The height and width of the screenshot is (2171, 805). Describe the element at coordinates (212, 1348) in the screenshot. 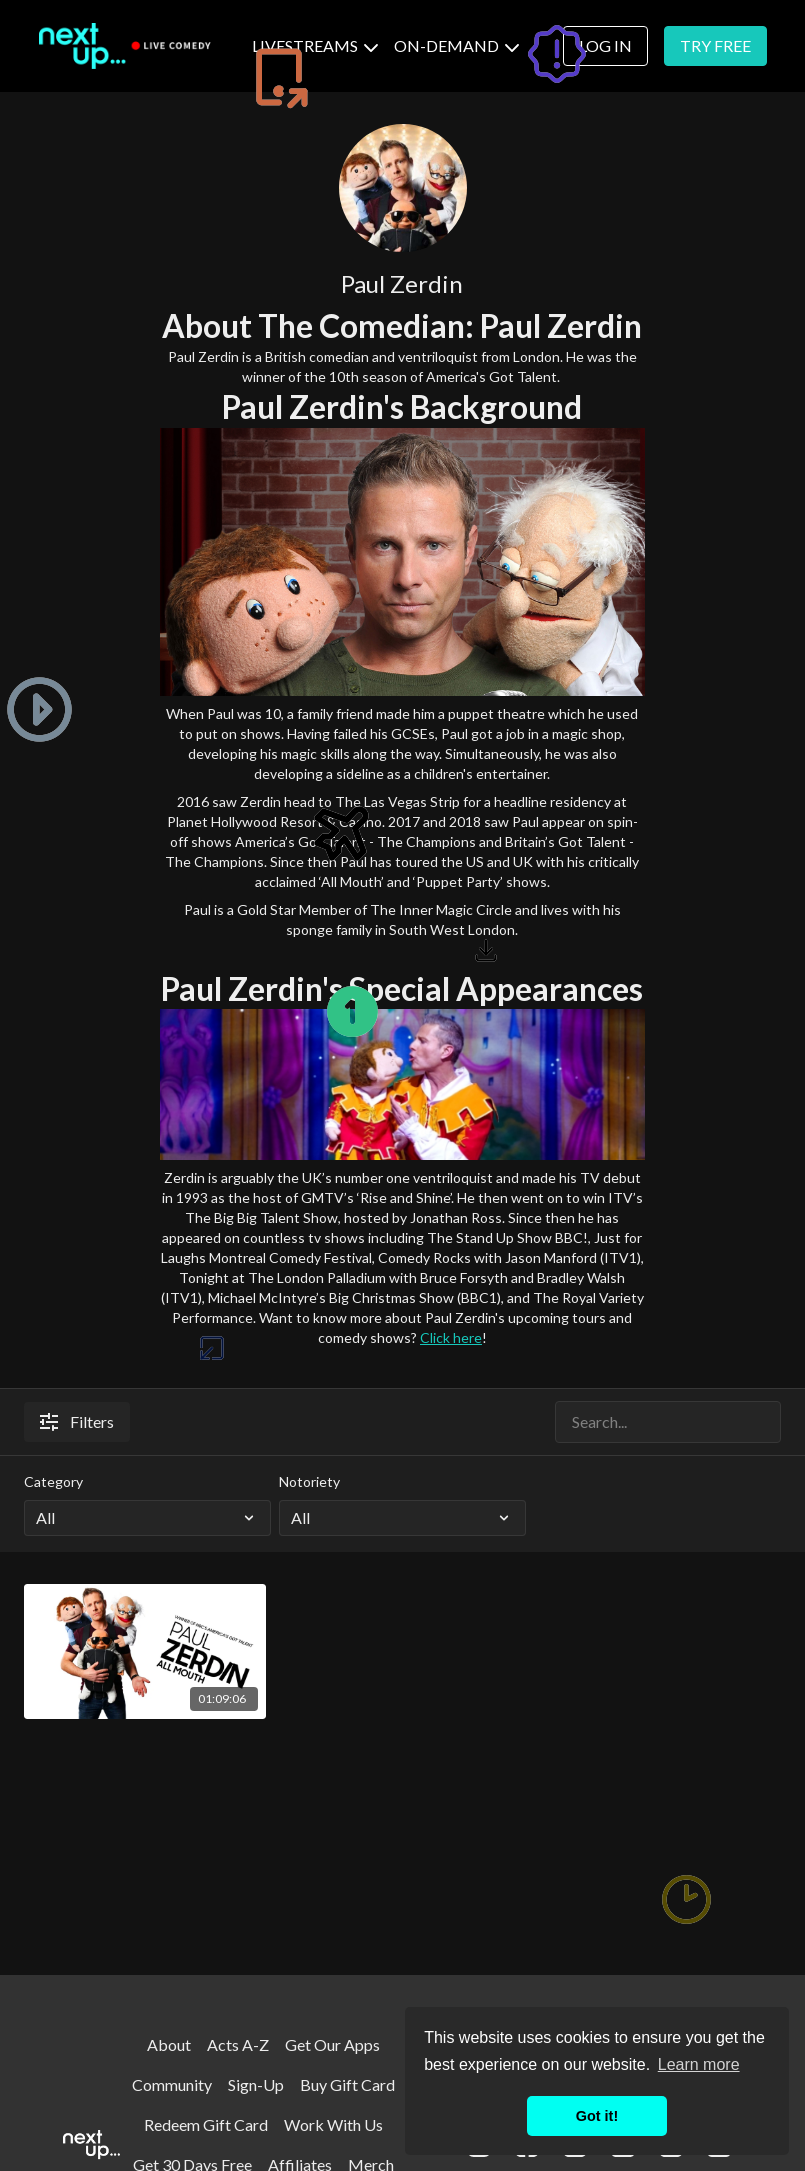

I see `move content outside the current container` at that location.